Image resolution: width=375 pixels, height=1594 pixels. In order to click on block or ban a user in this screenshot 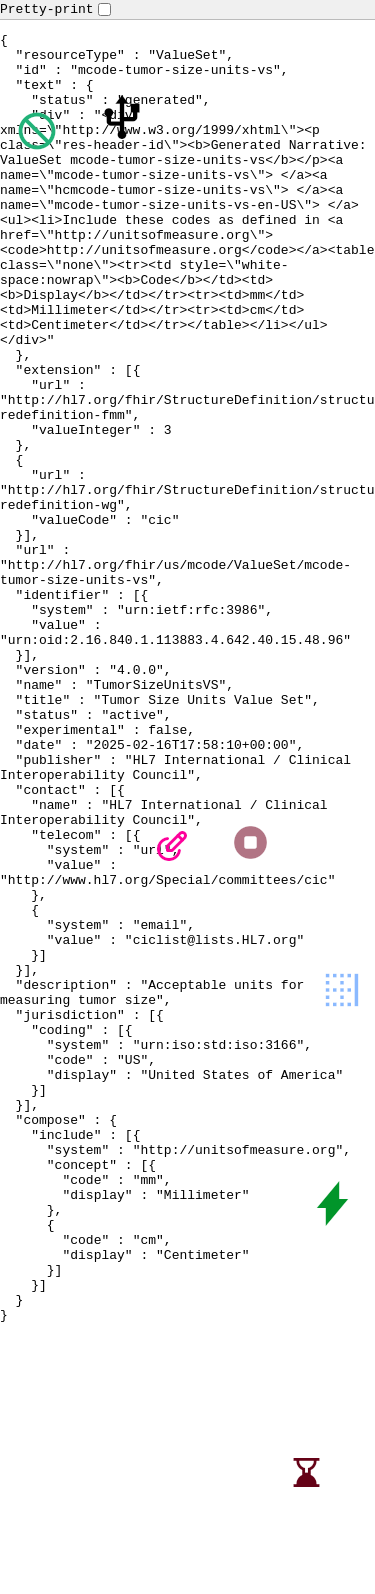, I will do `click(37, 131)`.